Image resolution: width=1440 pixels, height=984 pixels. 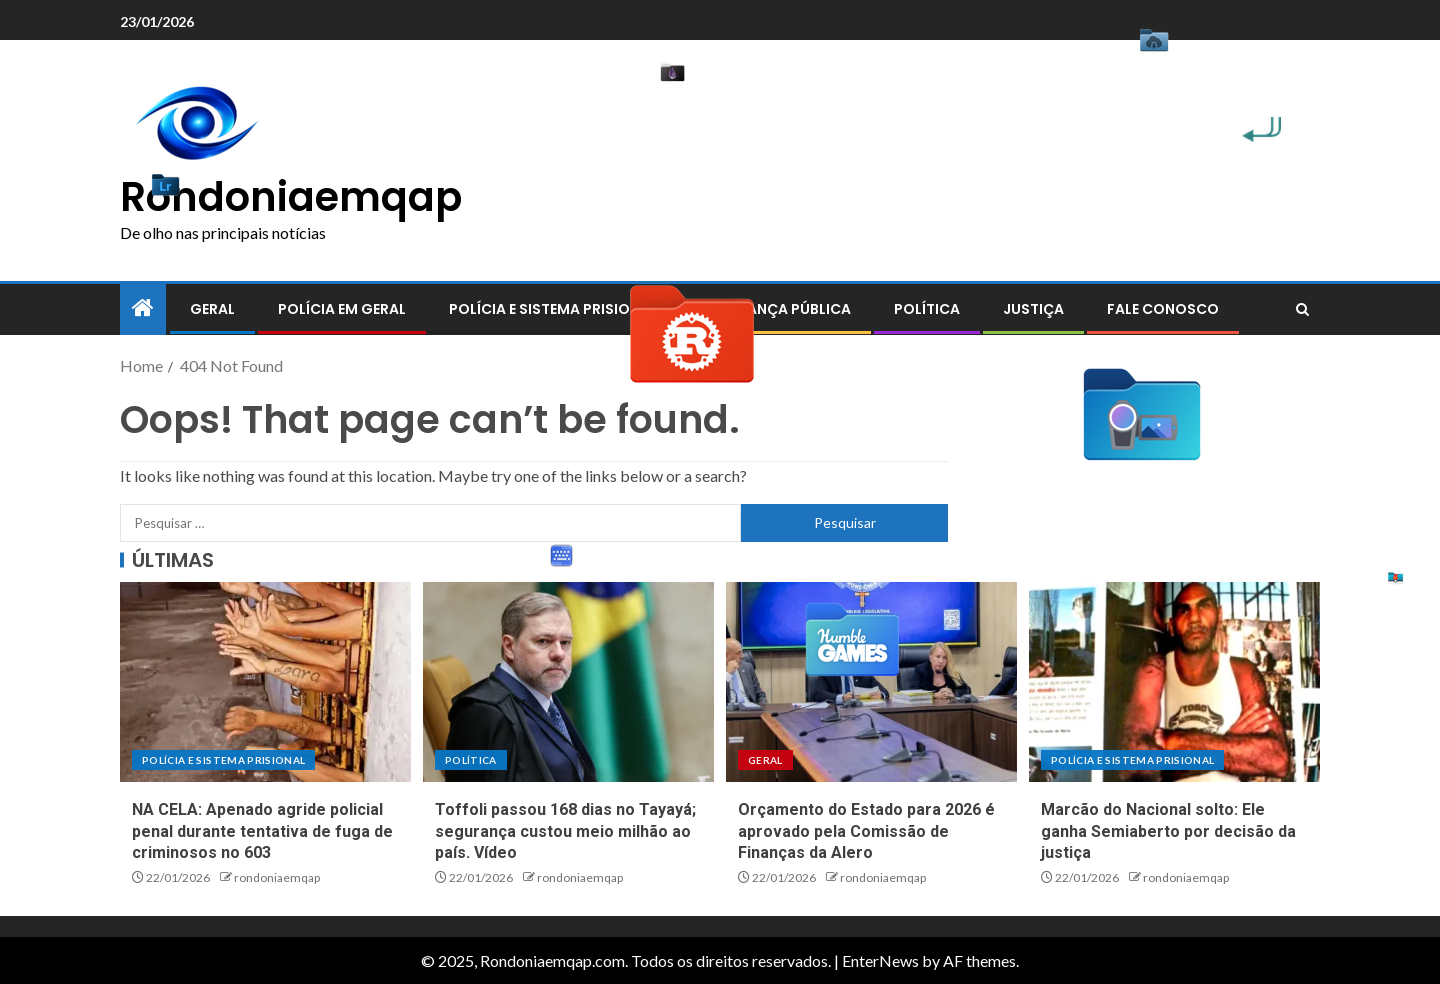 I want to click on reply to all recipients of an email, so click(x=1261, y=127).